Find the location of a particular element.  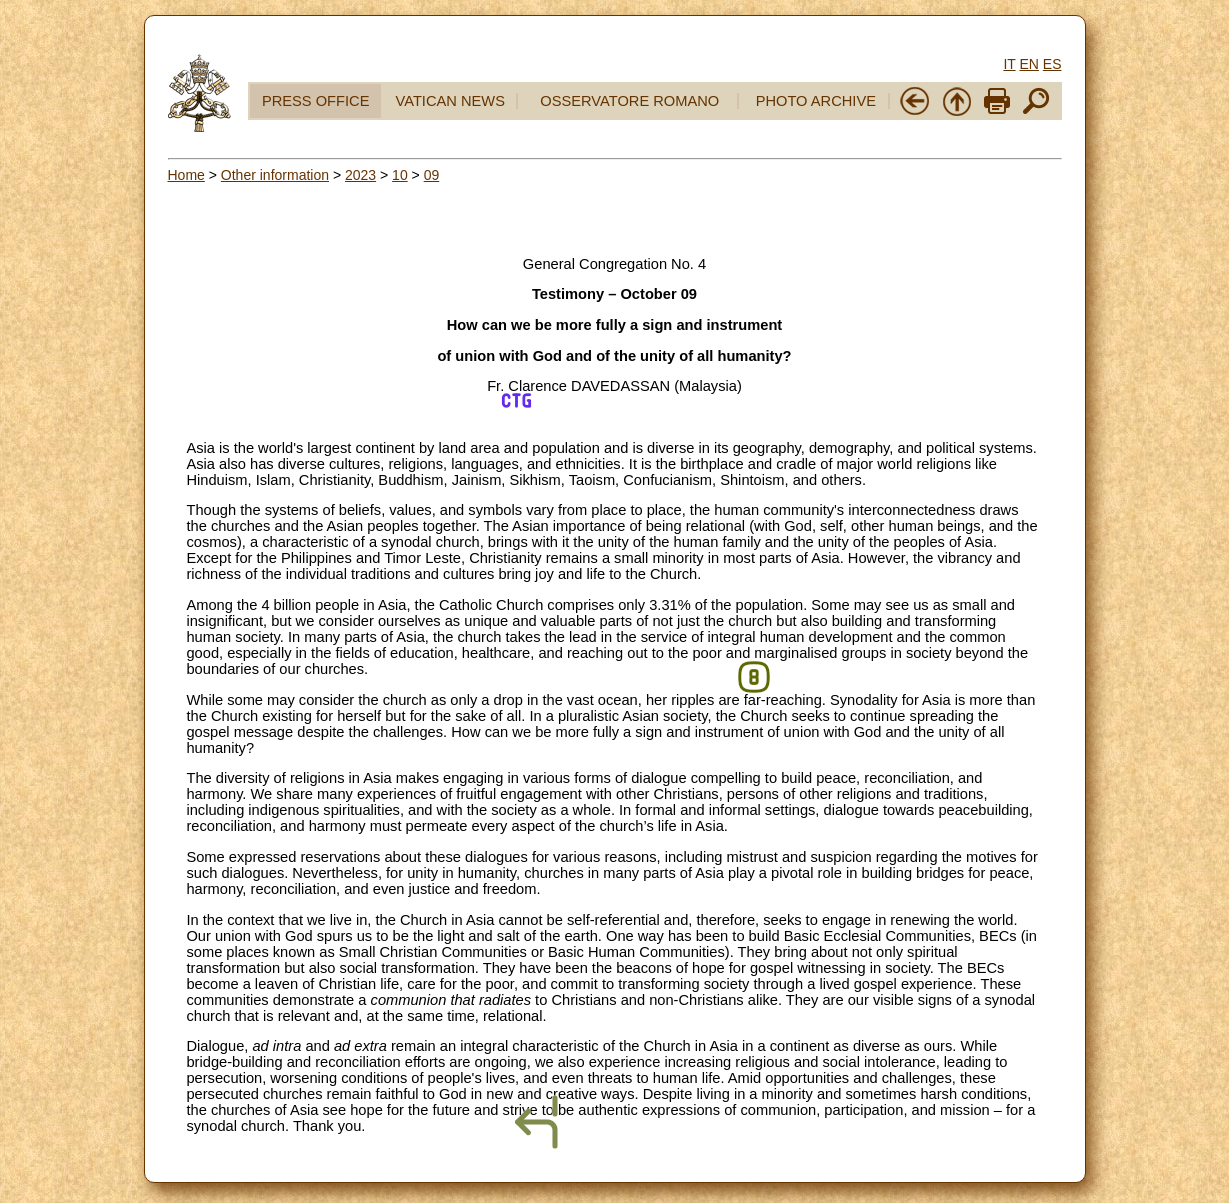

cotangent function in a math or calculator app is located at coordinates (516, 400).